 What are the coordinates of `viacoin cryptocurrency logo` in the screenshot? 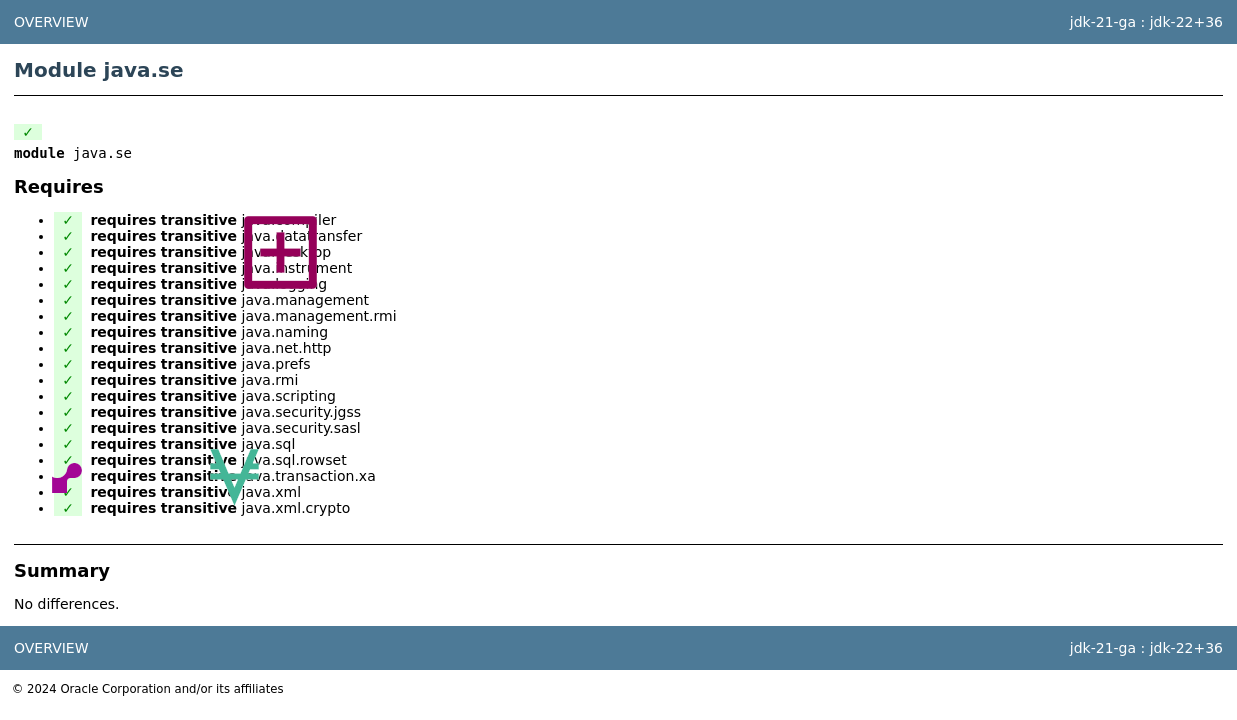 It's located at (234, 477).